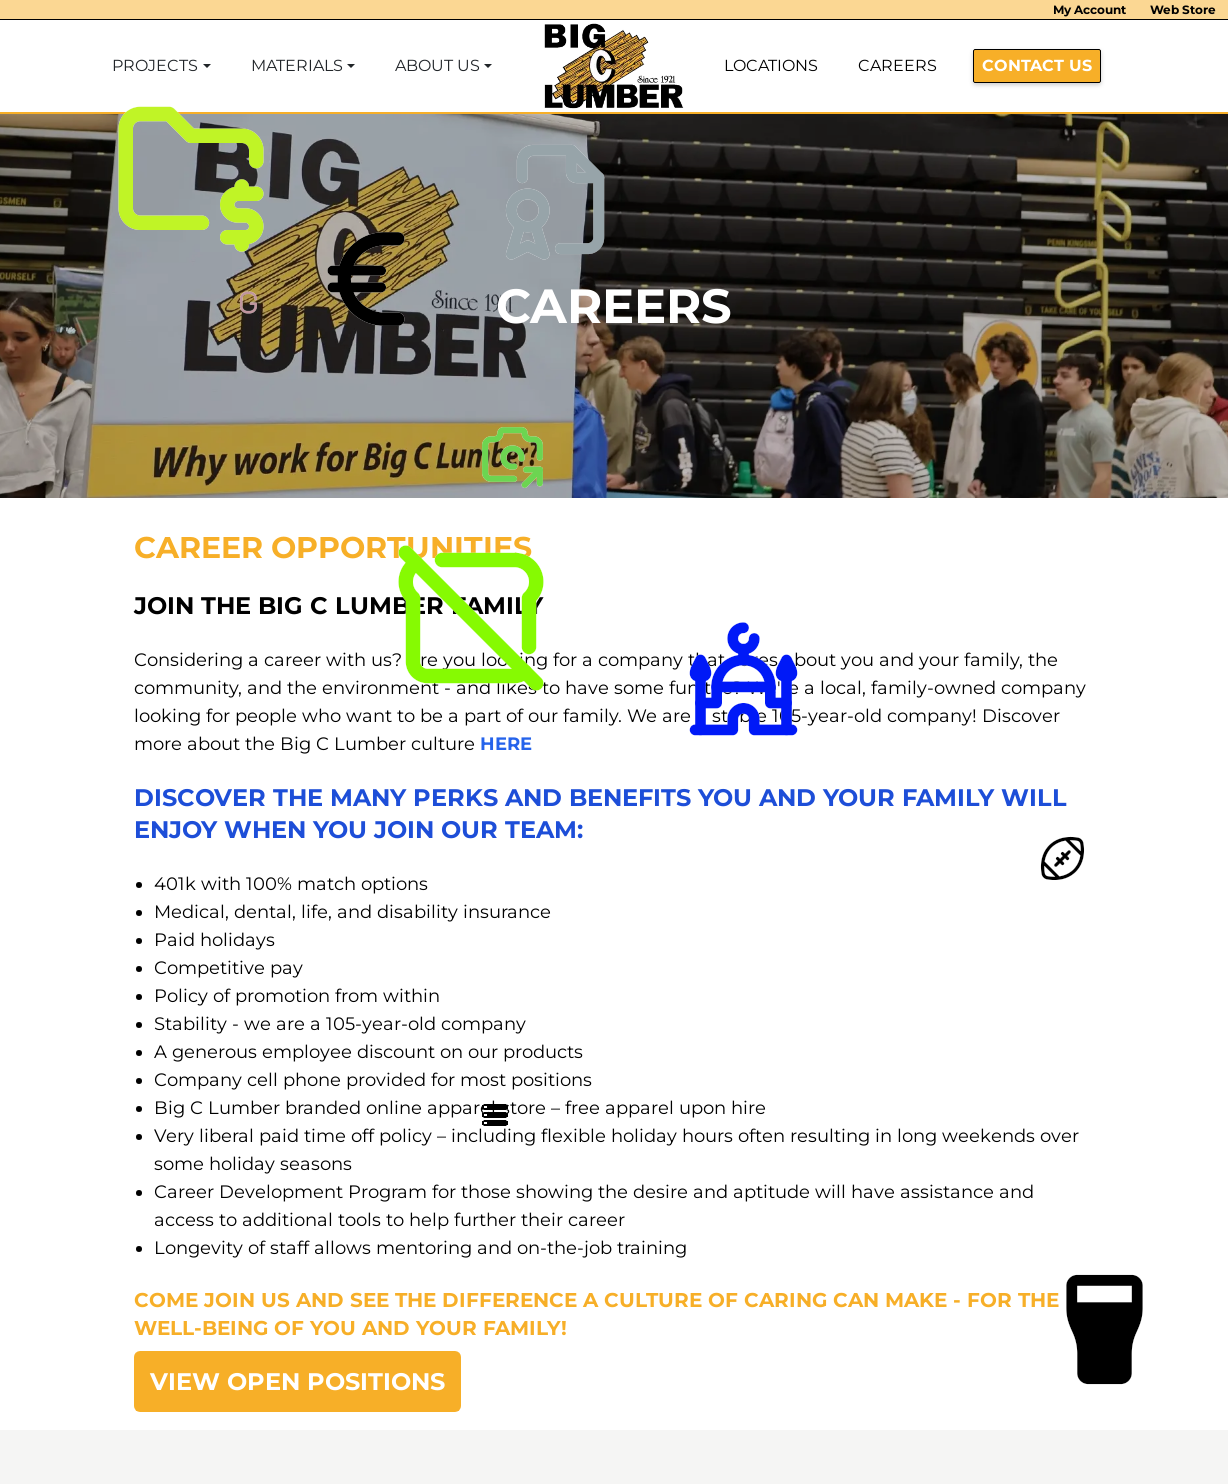 The width and height of the screenshot is (1228, 1484). I want to click on share a photo or image, so click(512, 454).